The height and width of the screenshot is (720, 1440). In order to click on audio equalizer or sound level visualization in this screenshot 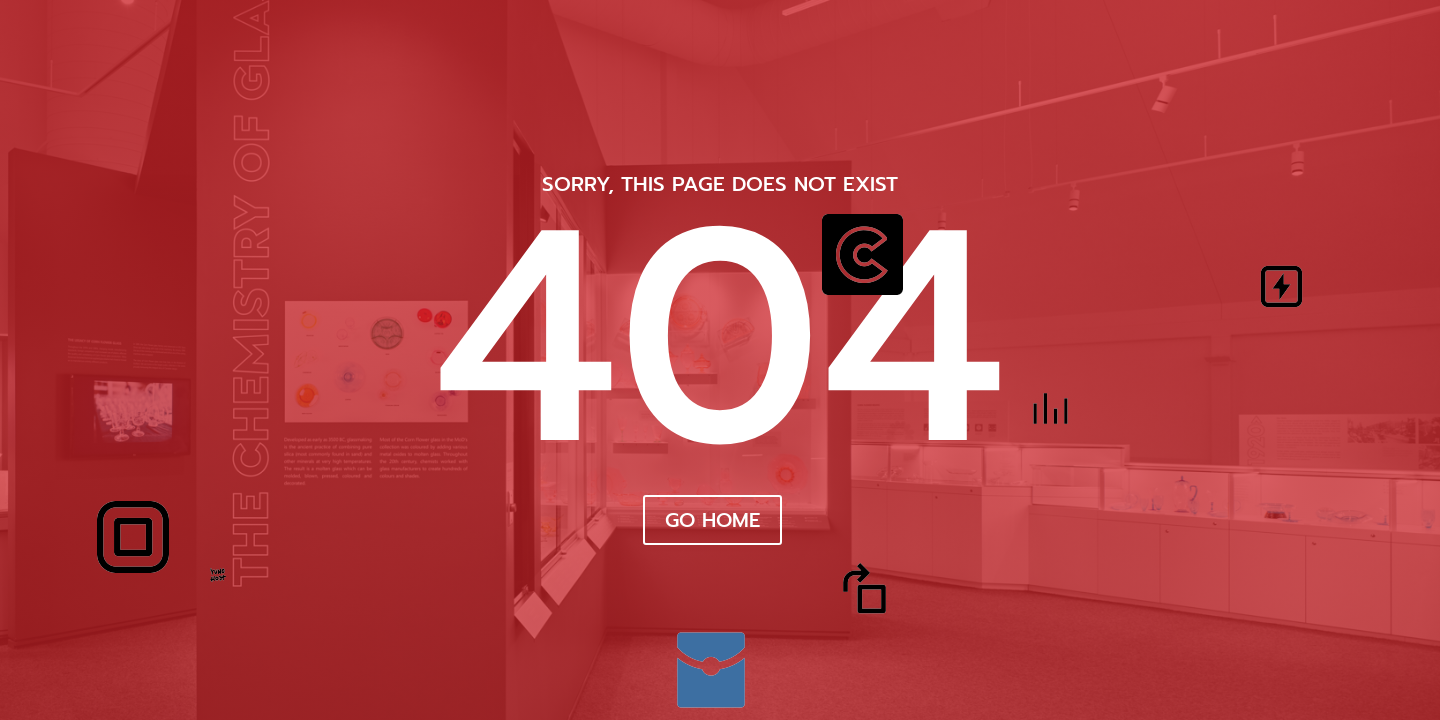, I will do `click(1050, 408)`.